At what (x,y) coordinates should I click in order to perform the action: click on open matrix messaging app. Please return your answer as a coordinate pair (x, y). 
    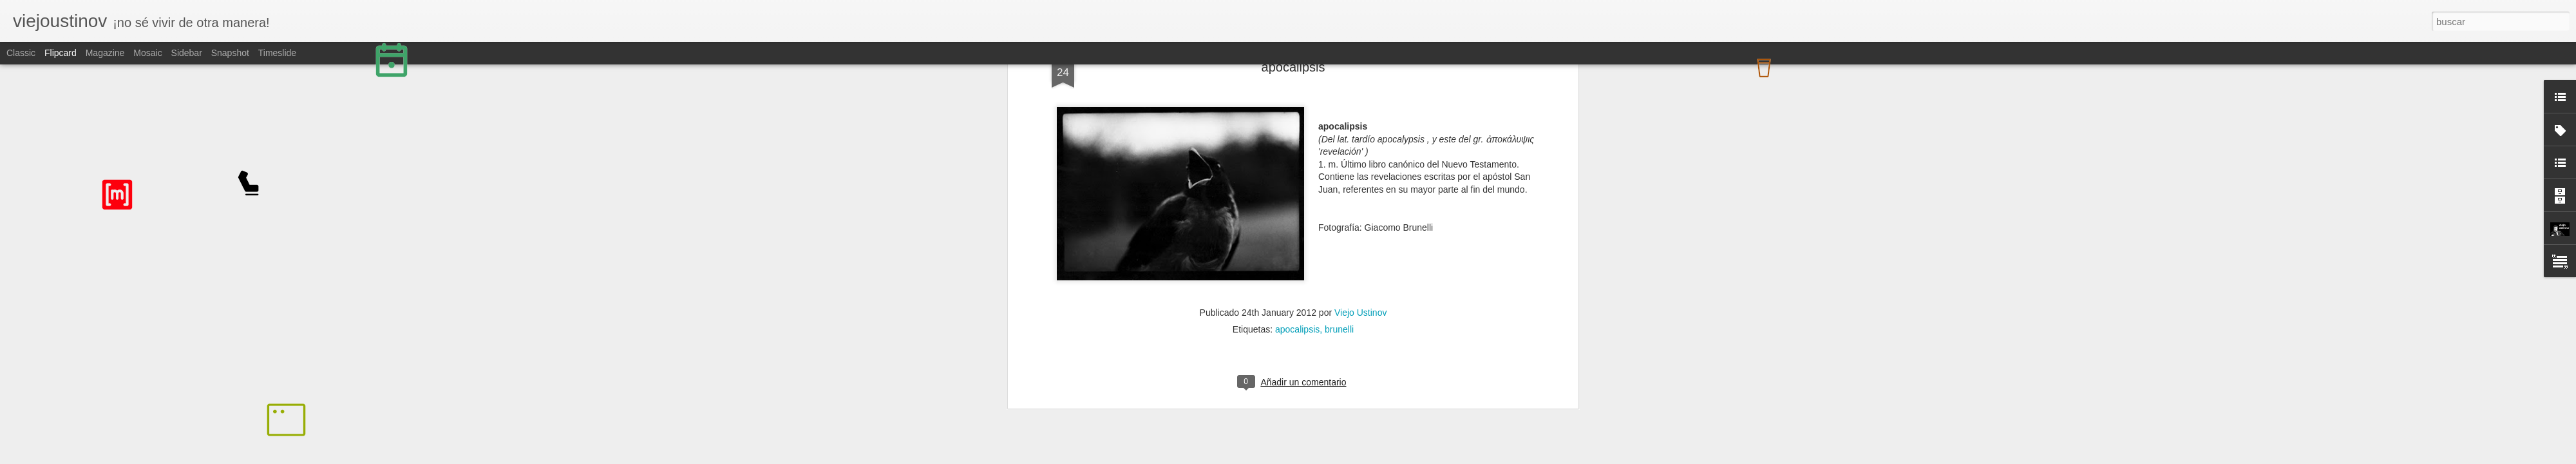
    Looking at the image, I should click on (117, 195).